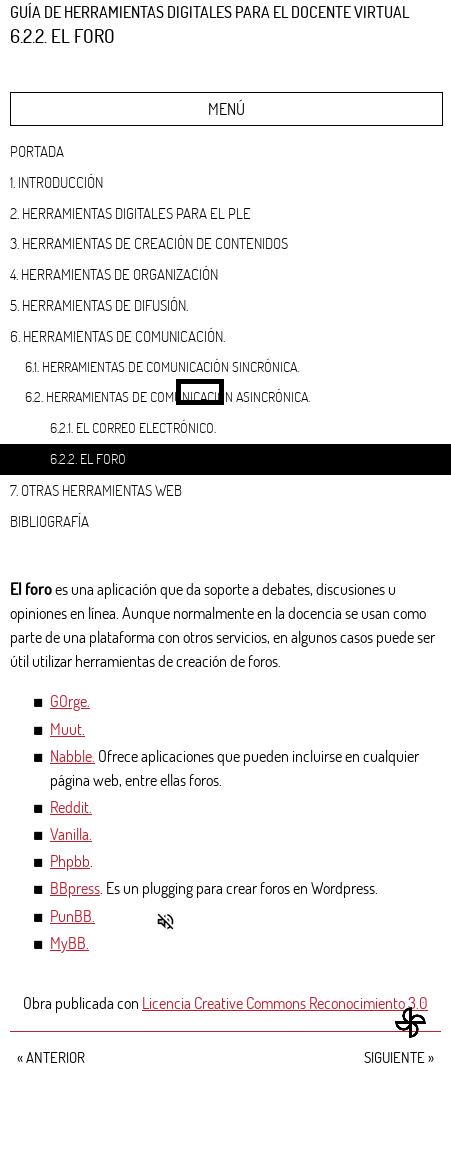  Describe the element at coordinates (410, 1022) in the screenshot. I see `access toys or games category` at that location.